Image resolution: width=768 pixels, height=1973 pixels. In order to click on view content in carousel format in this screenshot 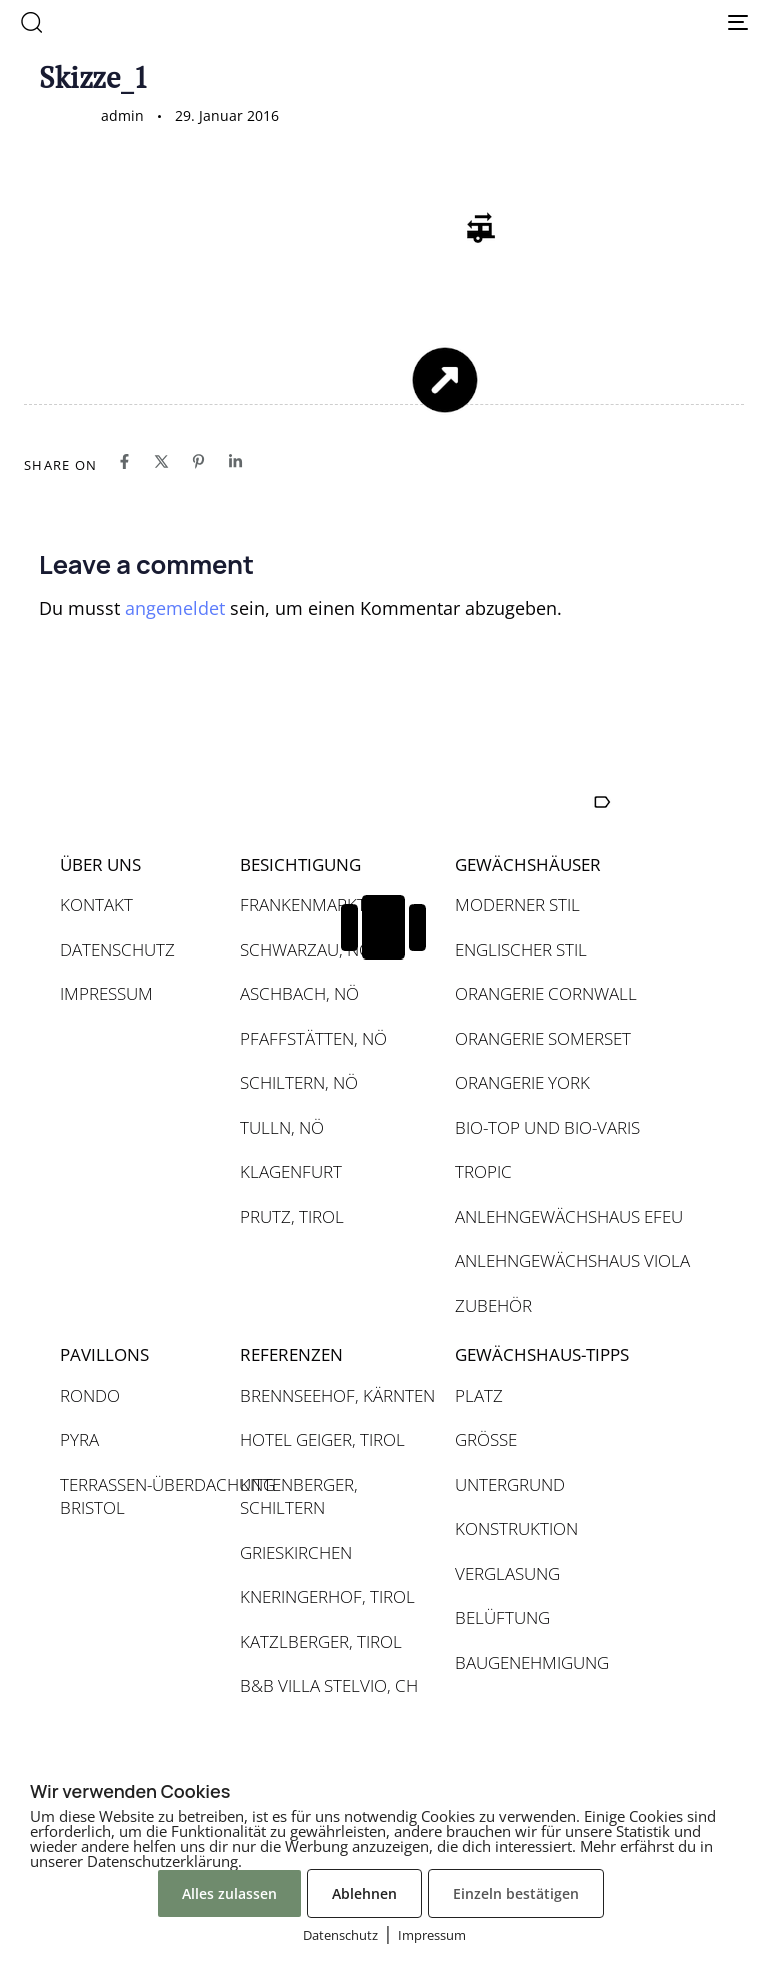, I will do `click(383, 929)`.